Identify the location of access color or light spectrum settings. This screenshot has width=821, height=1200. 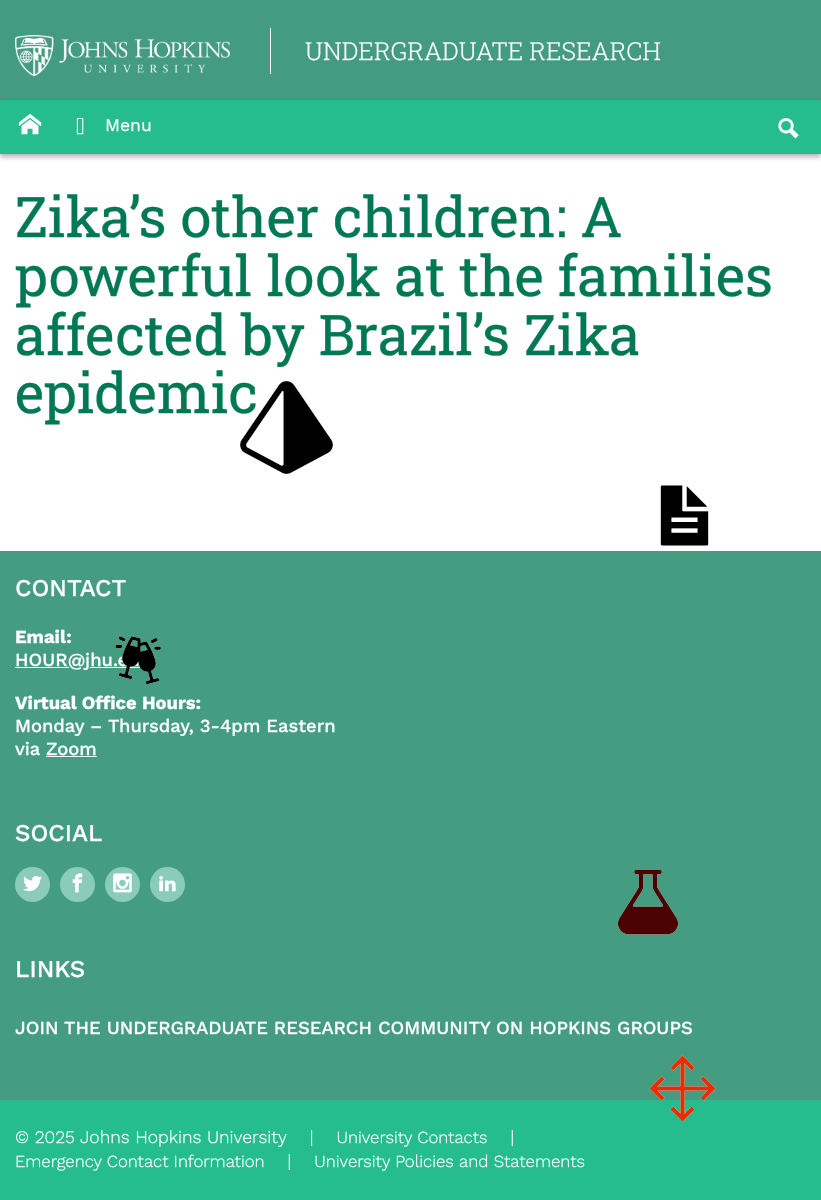
(286, 427).